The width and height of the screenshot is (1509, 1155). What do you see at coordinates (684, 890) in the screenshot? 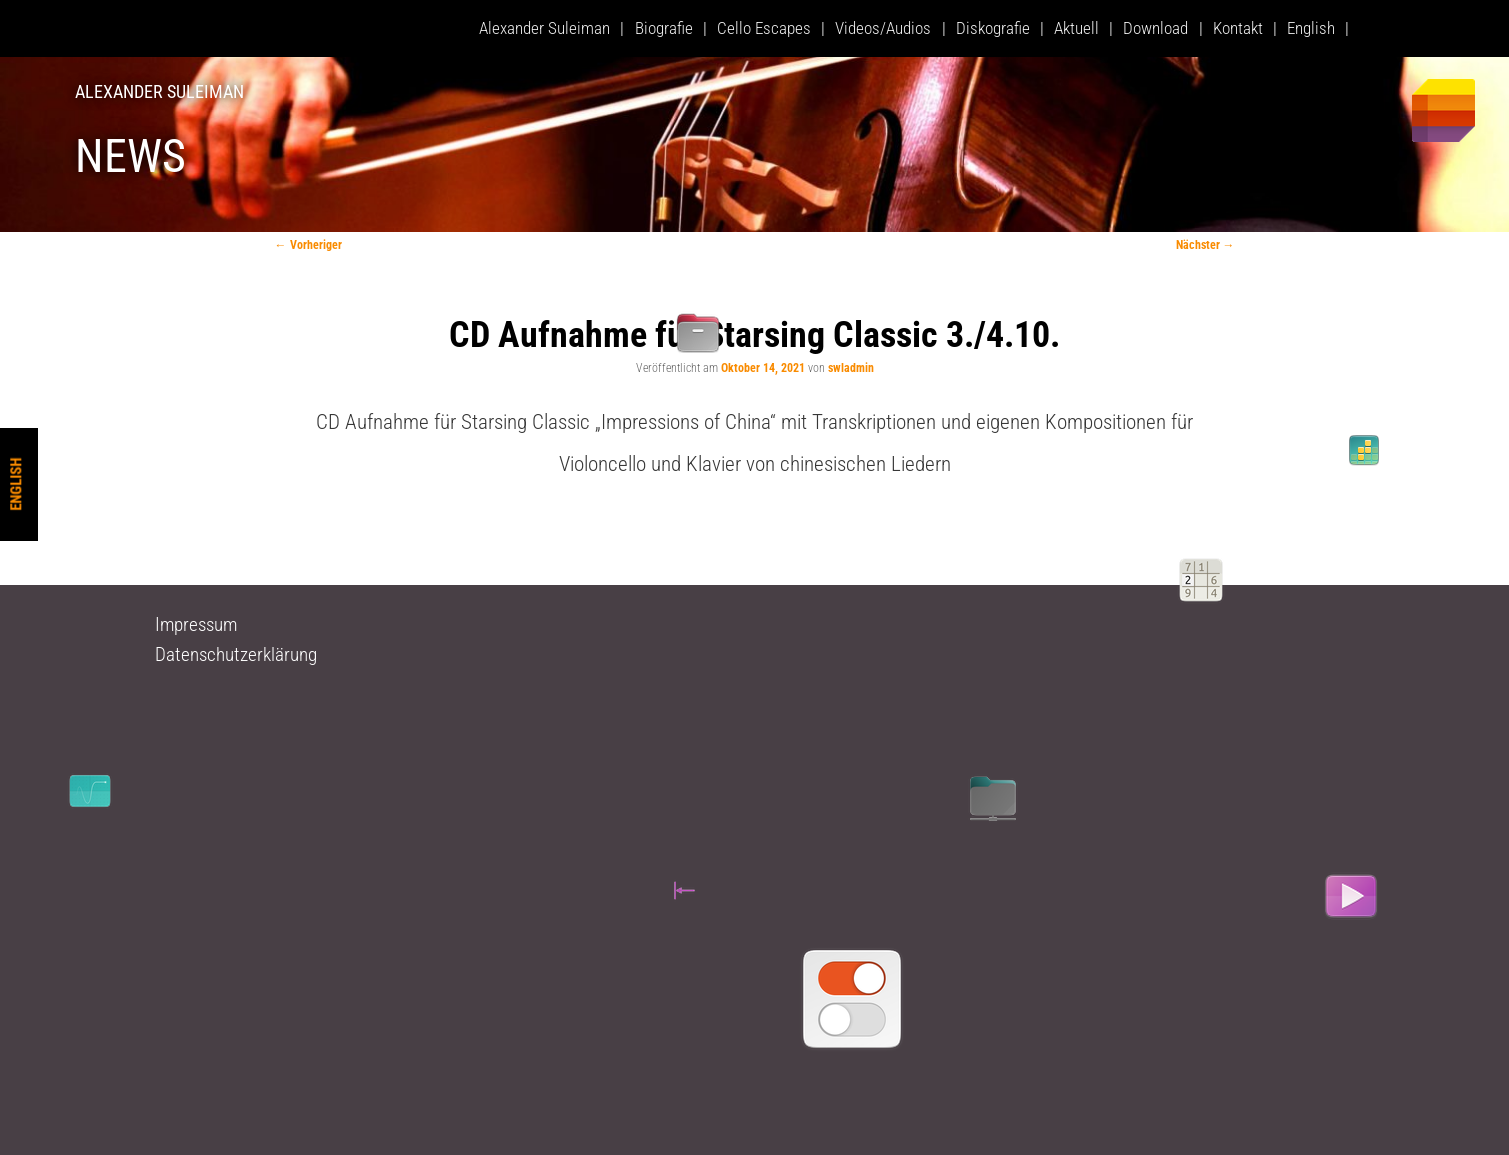
I see `go to the first item in a list or sequence` at bounding box center [684, 890].